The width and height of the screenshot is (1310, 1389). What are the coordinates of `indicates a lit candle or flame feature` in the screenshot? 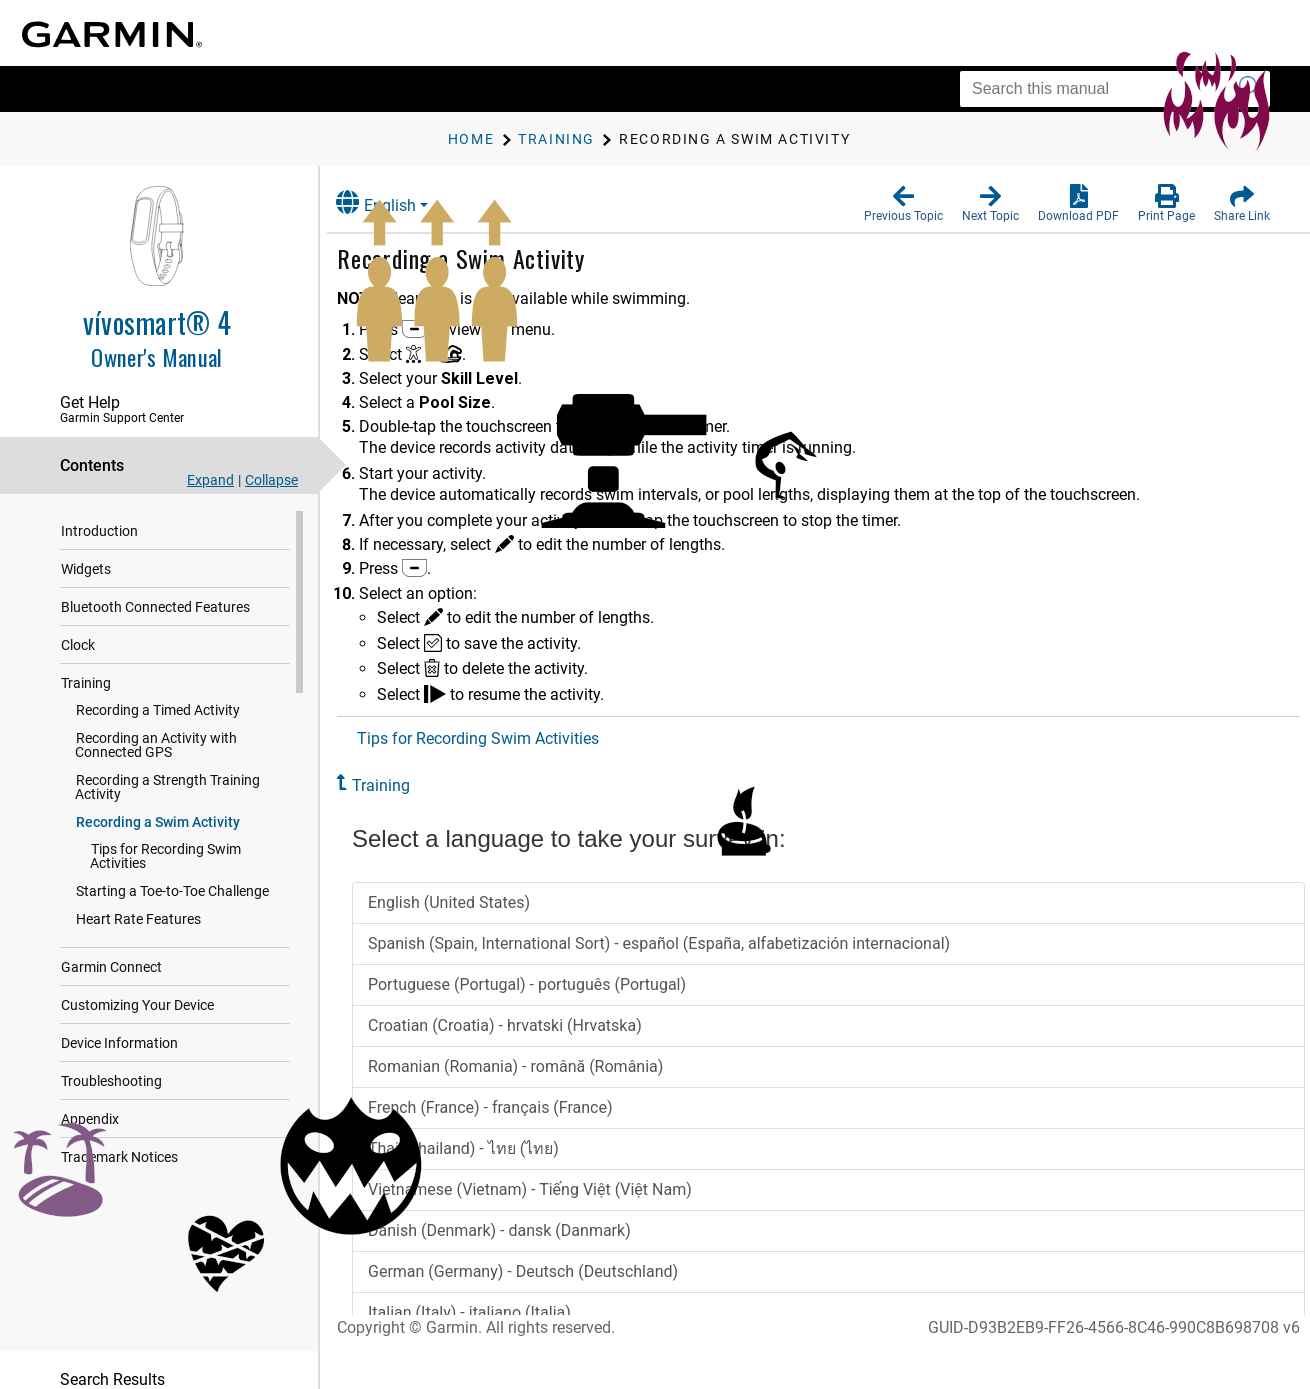 It's located at (743, 821).